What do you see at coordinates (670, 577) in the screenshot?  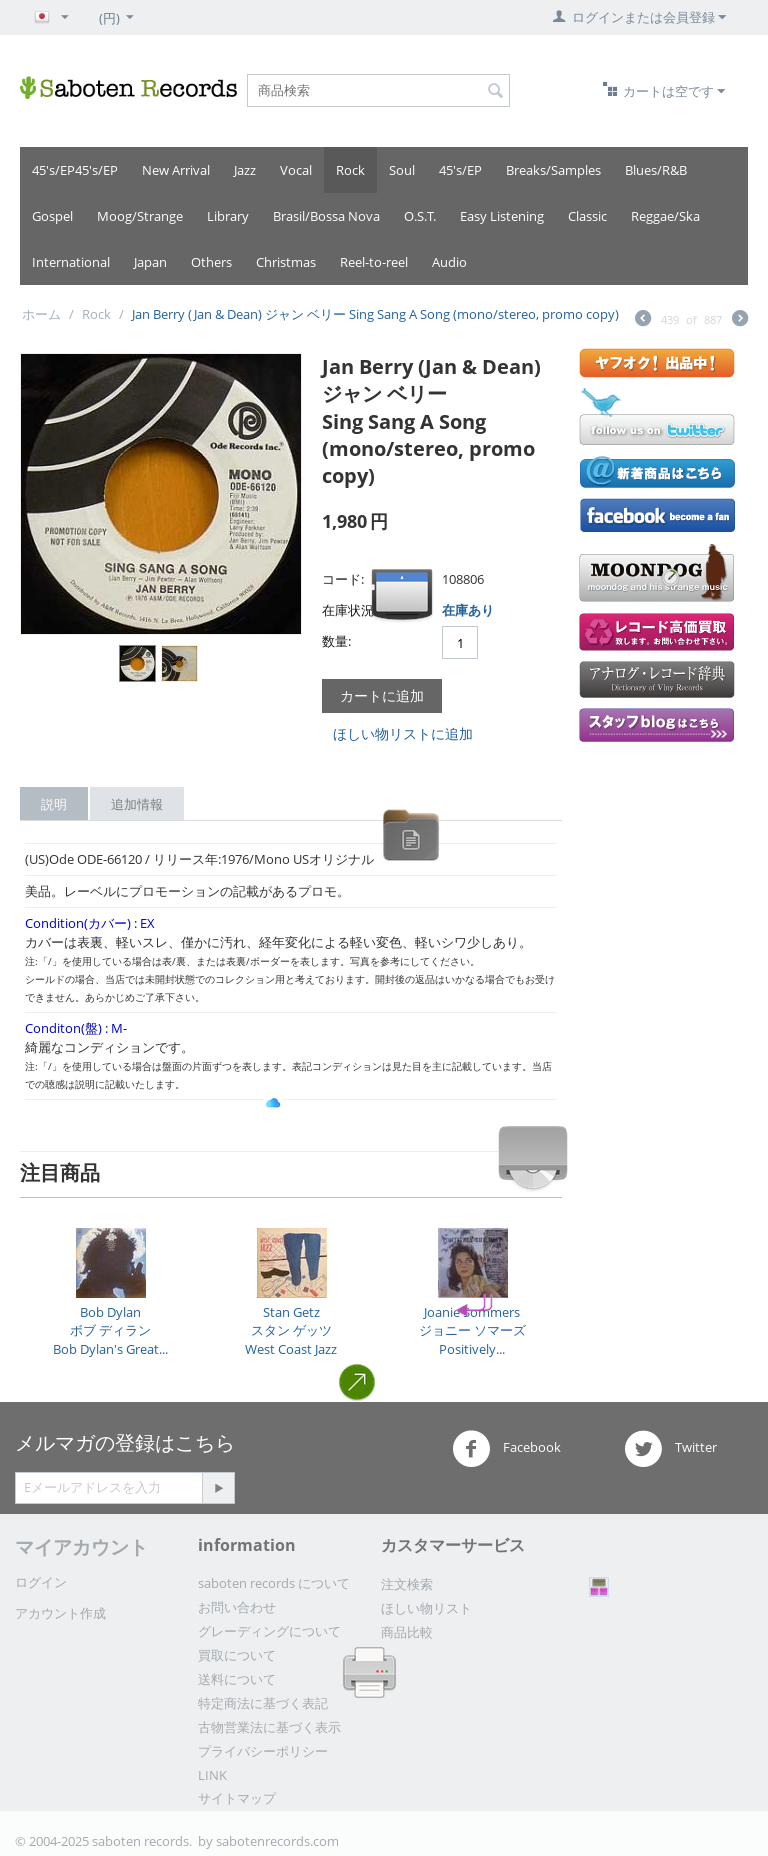 I see `open sysprof system profiler` at bounding box center [670, 577].